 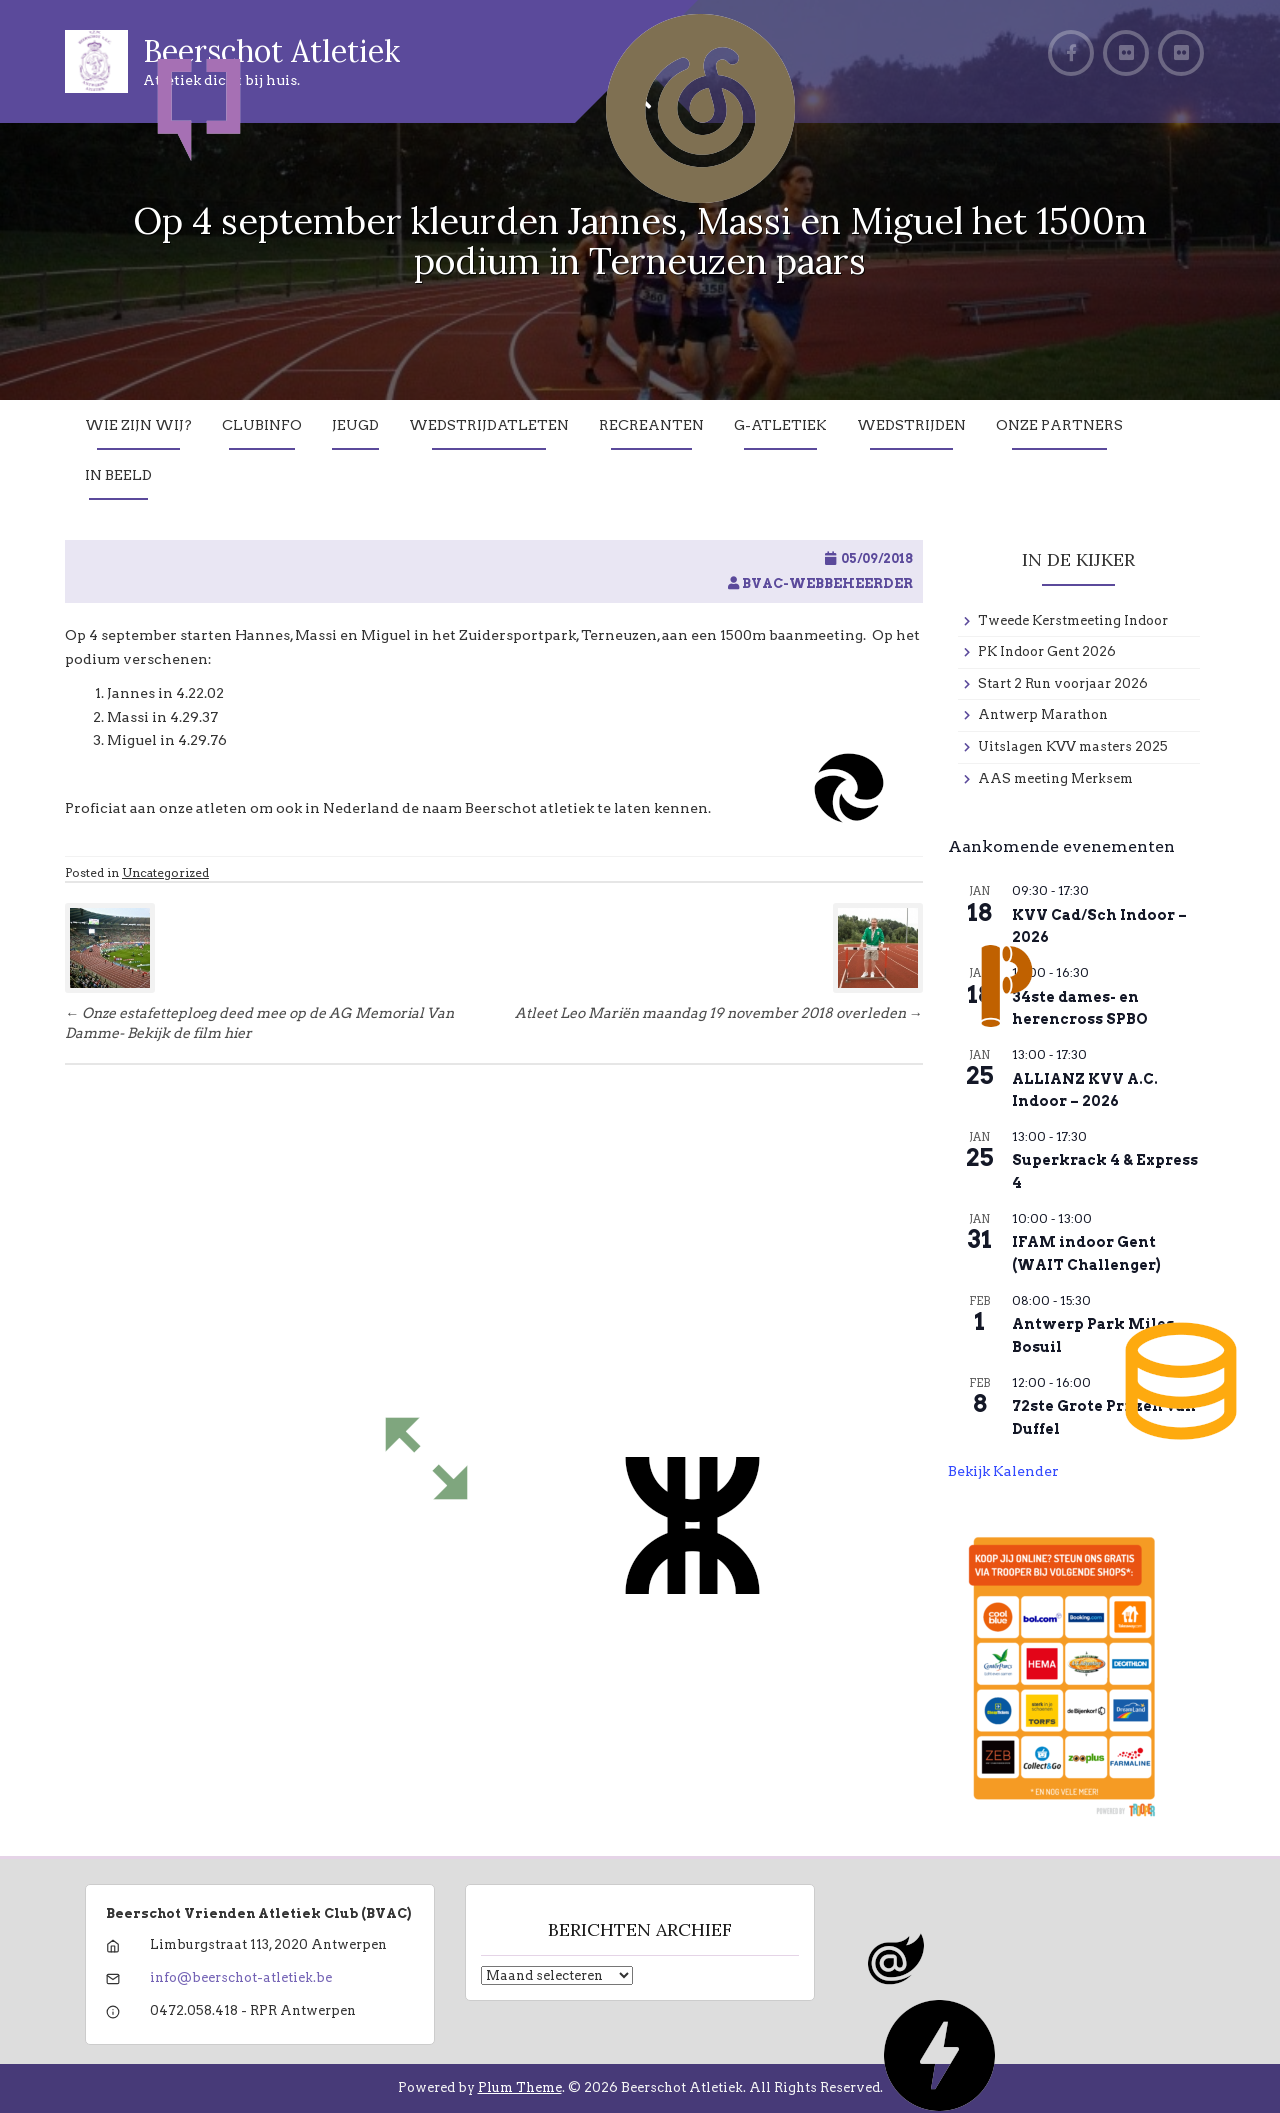 I want to click on open microsoft edge browser, so click(x=849, y=788).